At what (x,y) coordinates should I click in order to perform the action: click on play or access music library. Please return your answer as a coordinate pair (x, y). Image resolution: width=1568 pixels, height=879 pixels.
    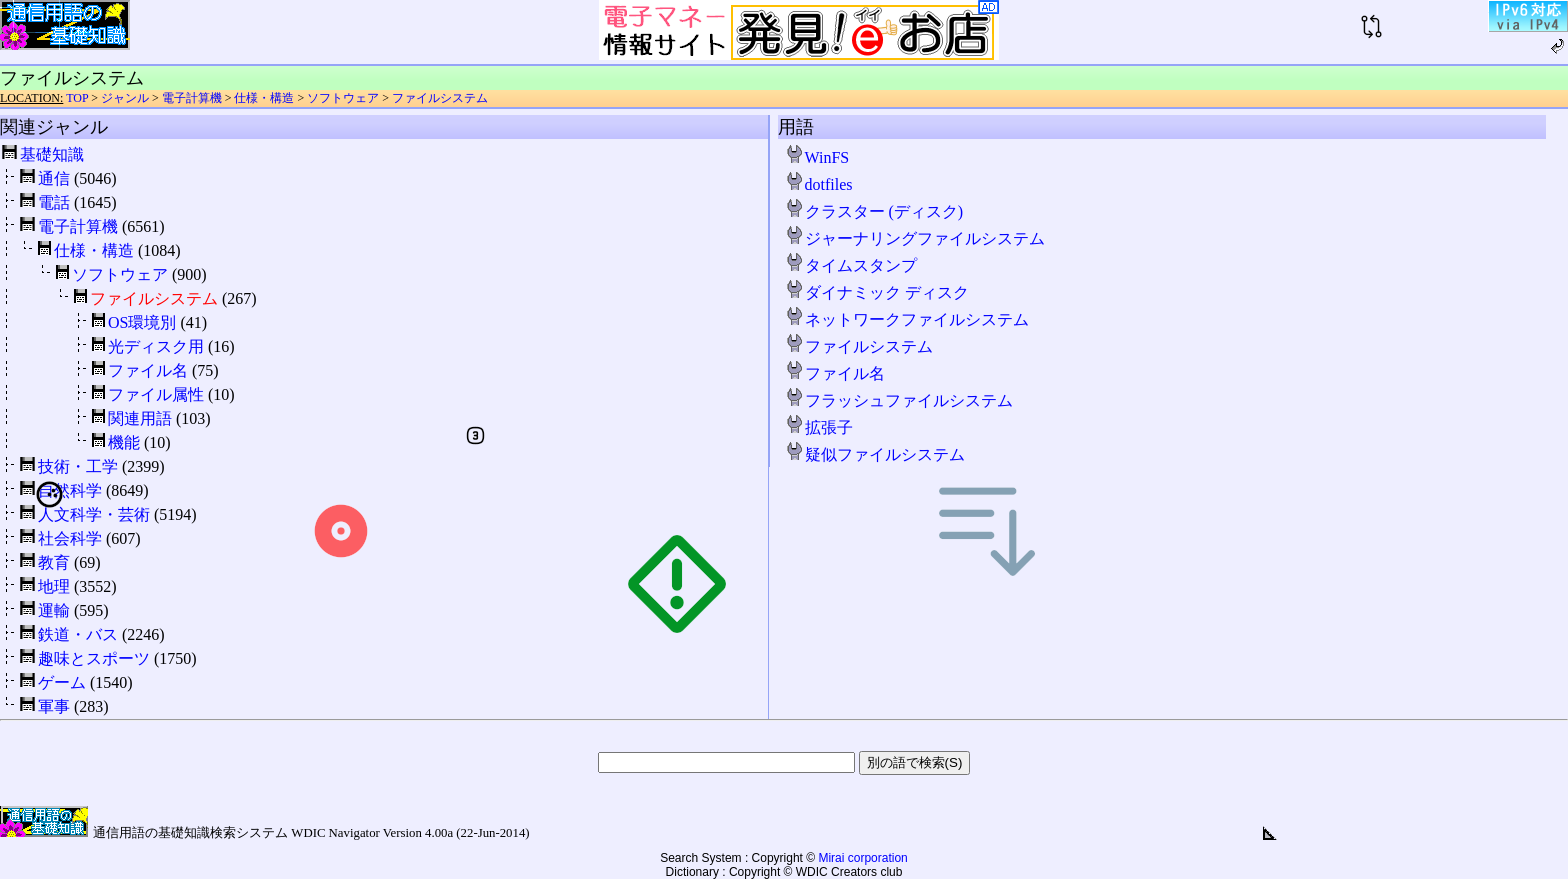
    Looking at the image, I should click on (341, 531).